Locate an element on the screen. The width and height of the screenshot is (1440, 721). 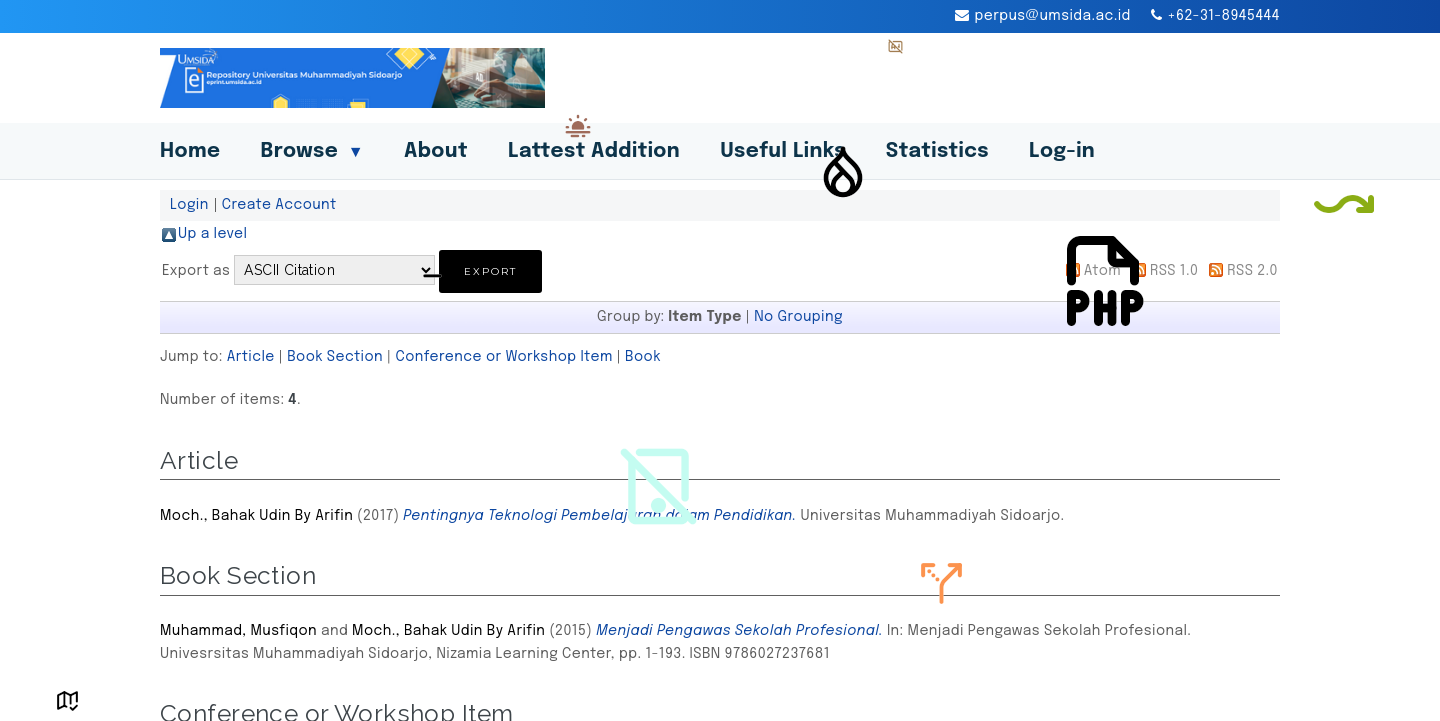
disable advertisements is located at coordinates (895, 46).